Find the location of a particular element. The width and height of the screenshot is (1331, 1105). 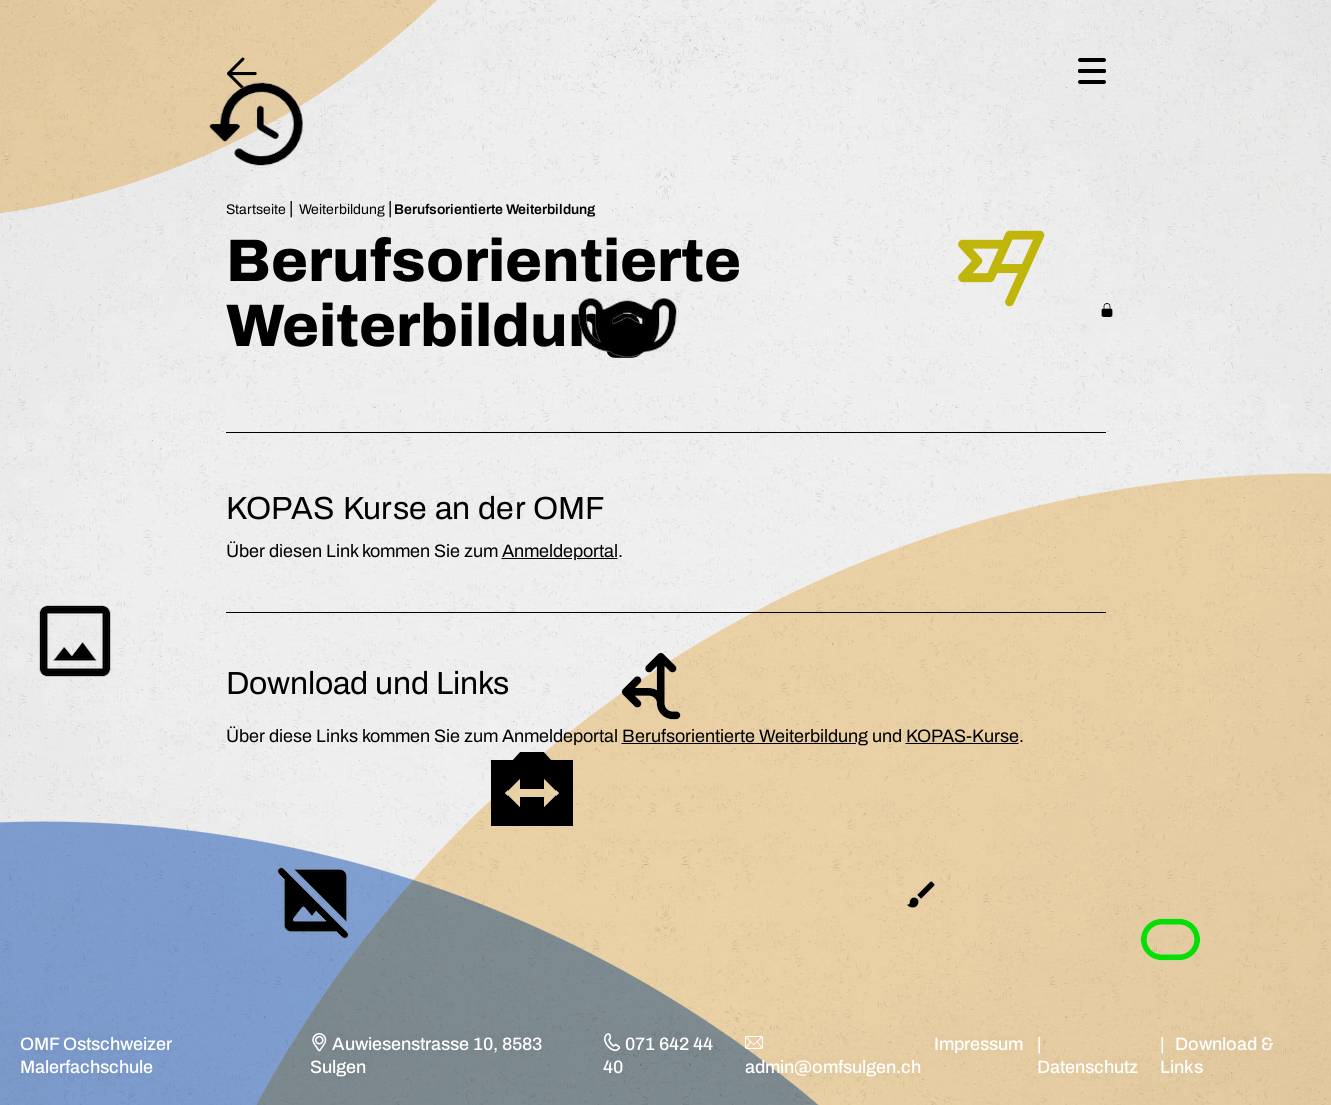

view original image without cropping is located at coordinates (75, 641).